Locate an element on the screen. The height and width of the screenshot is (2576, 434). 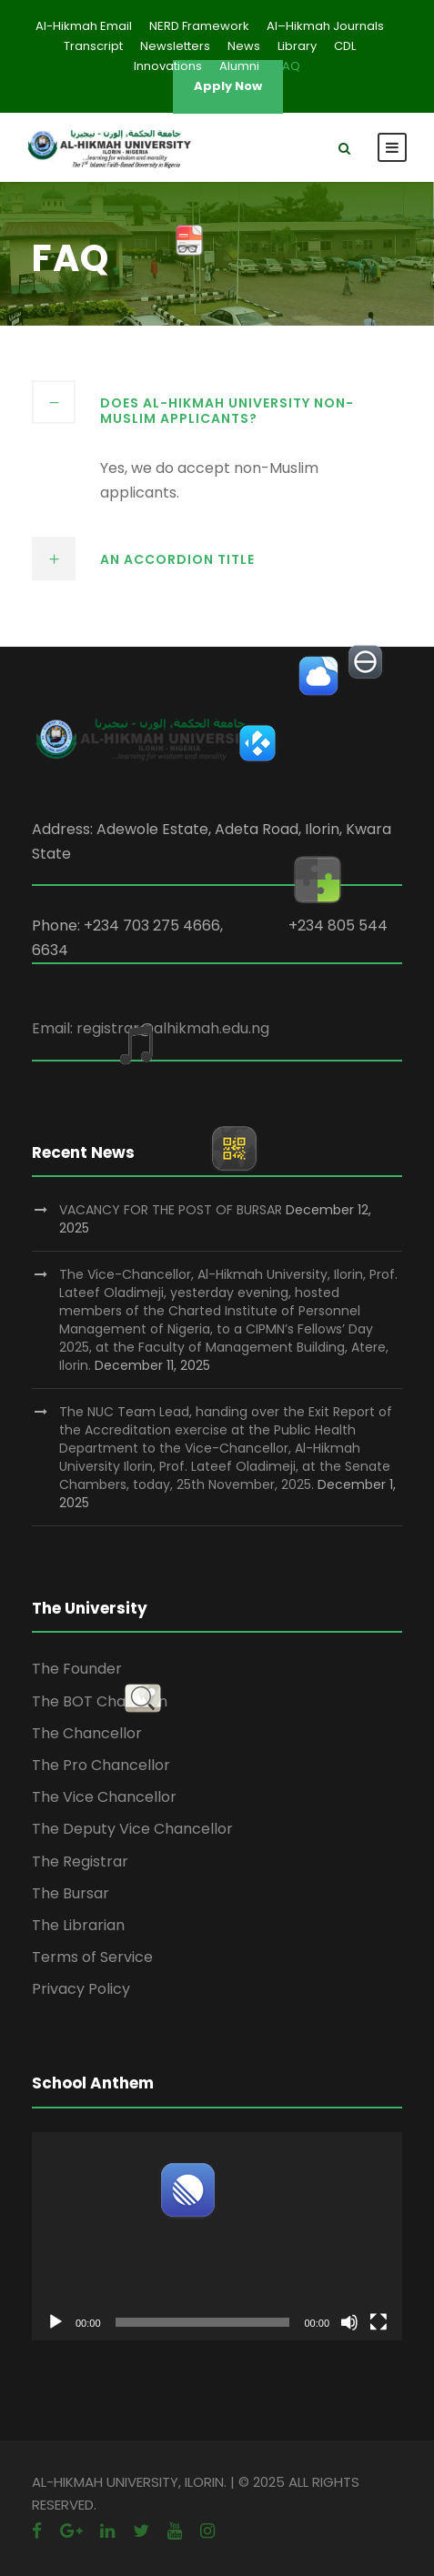
open the photo viewer application is located at coordinates (143, 1698).